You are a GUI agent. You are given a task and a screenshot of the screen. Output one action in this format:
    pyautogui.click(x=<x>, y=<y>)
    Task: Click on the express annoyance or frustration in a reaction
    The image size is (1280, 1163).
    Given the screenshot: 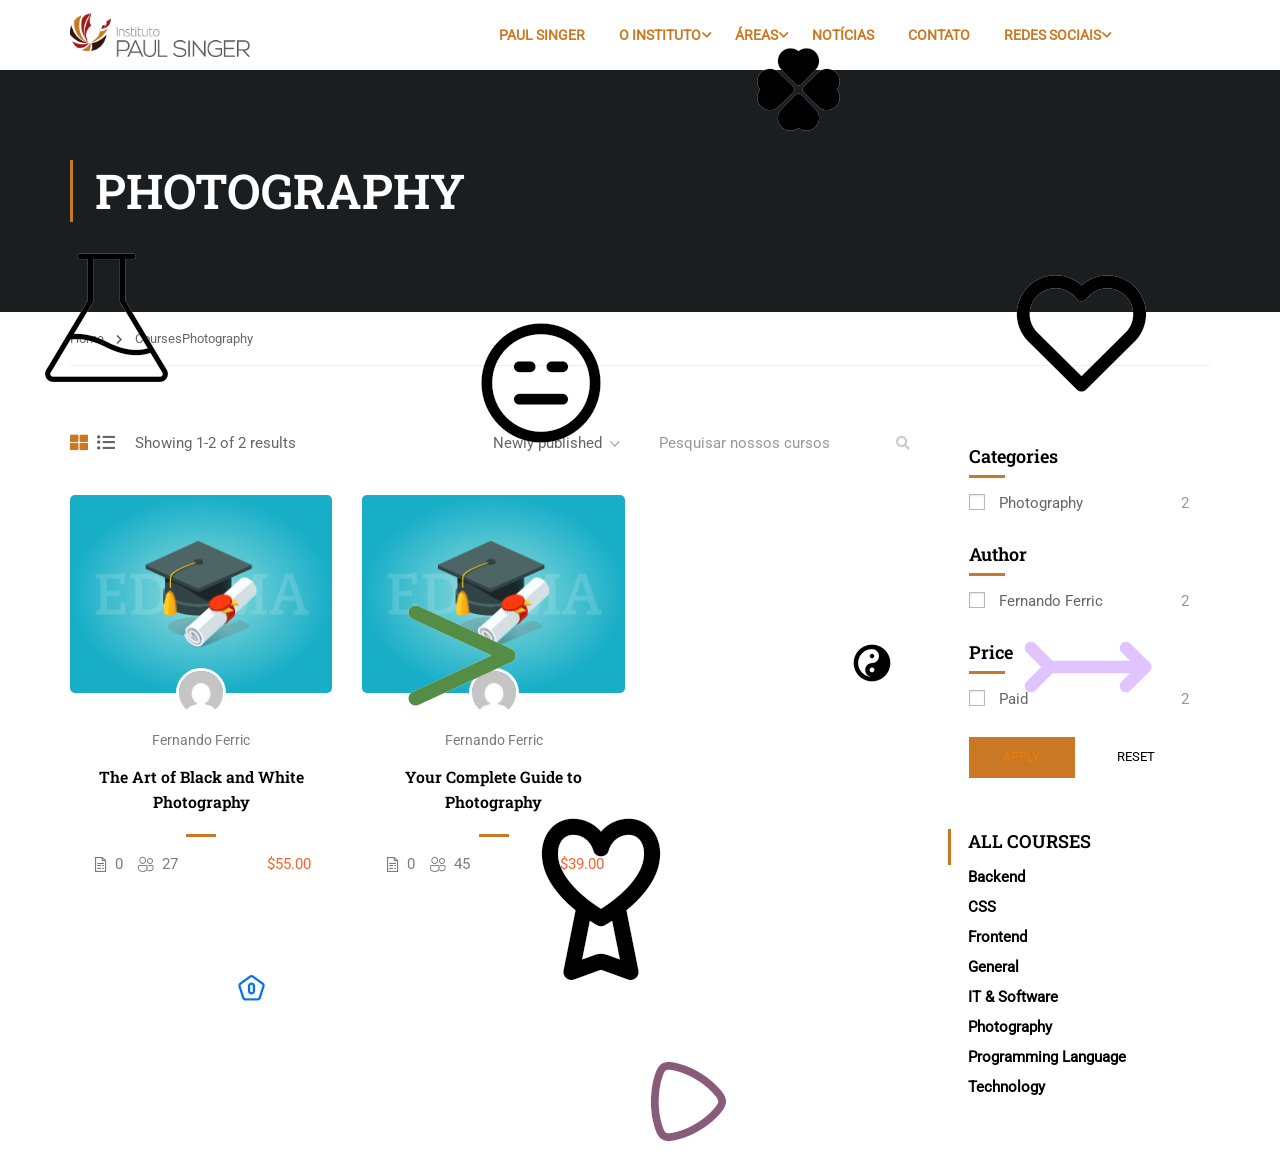 What is the action you would take?
    pyautogui.click(x=541, y=383)
    